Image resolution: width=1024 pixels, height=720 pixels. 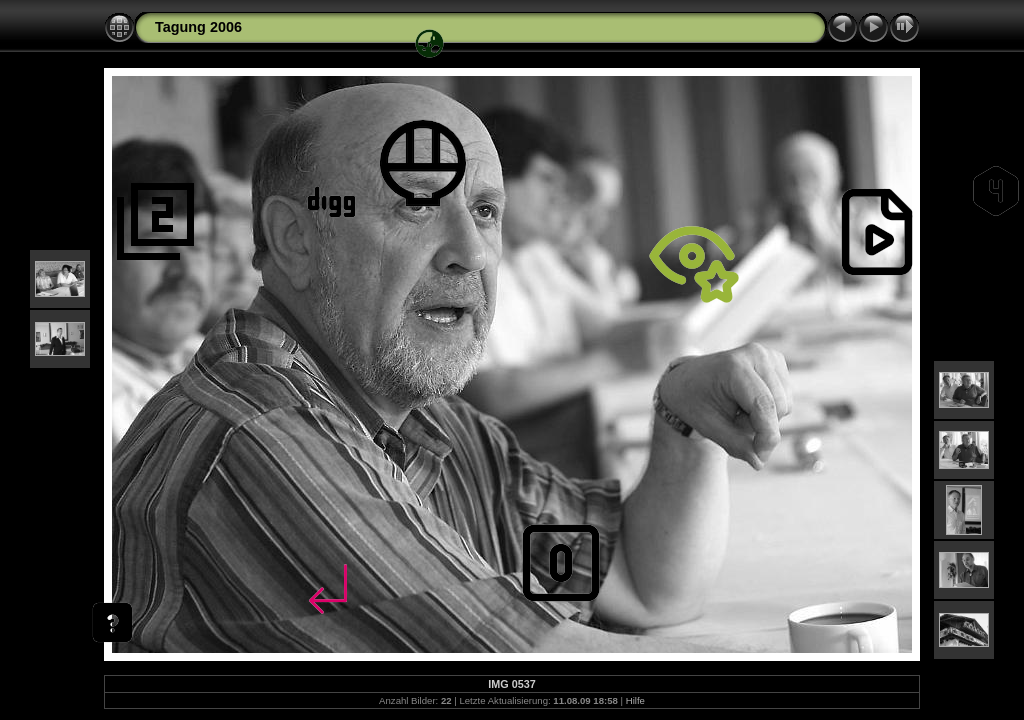 What do you see at coordinates (155, 221) in the screenshot?
I see `select or apply filter number 2` at bounding box center [155, 221].